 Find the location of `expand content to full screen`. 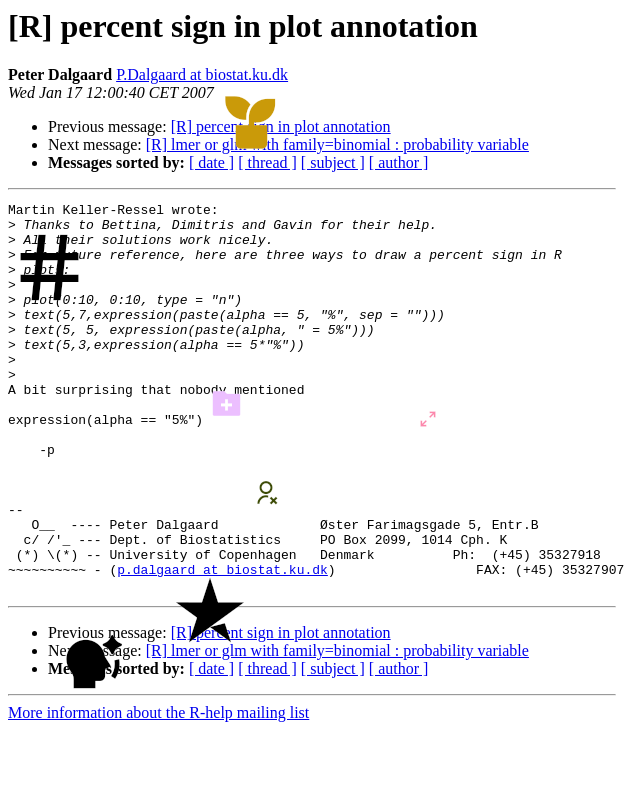

expand content to full screen is located at coordinates (428, 419).